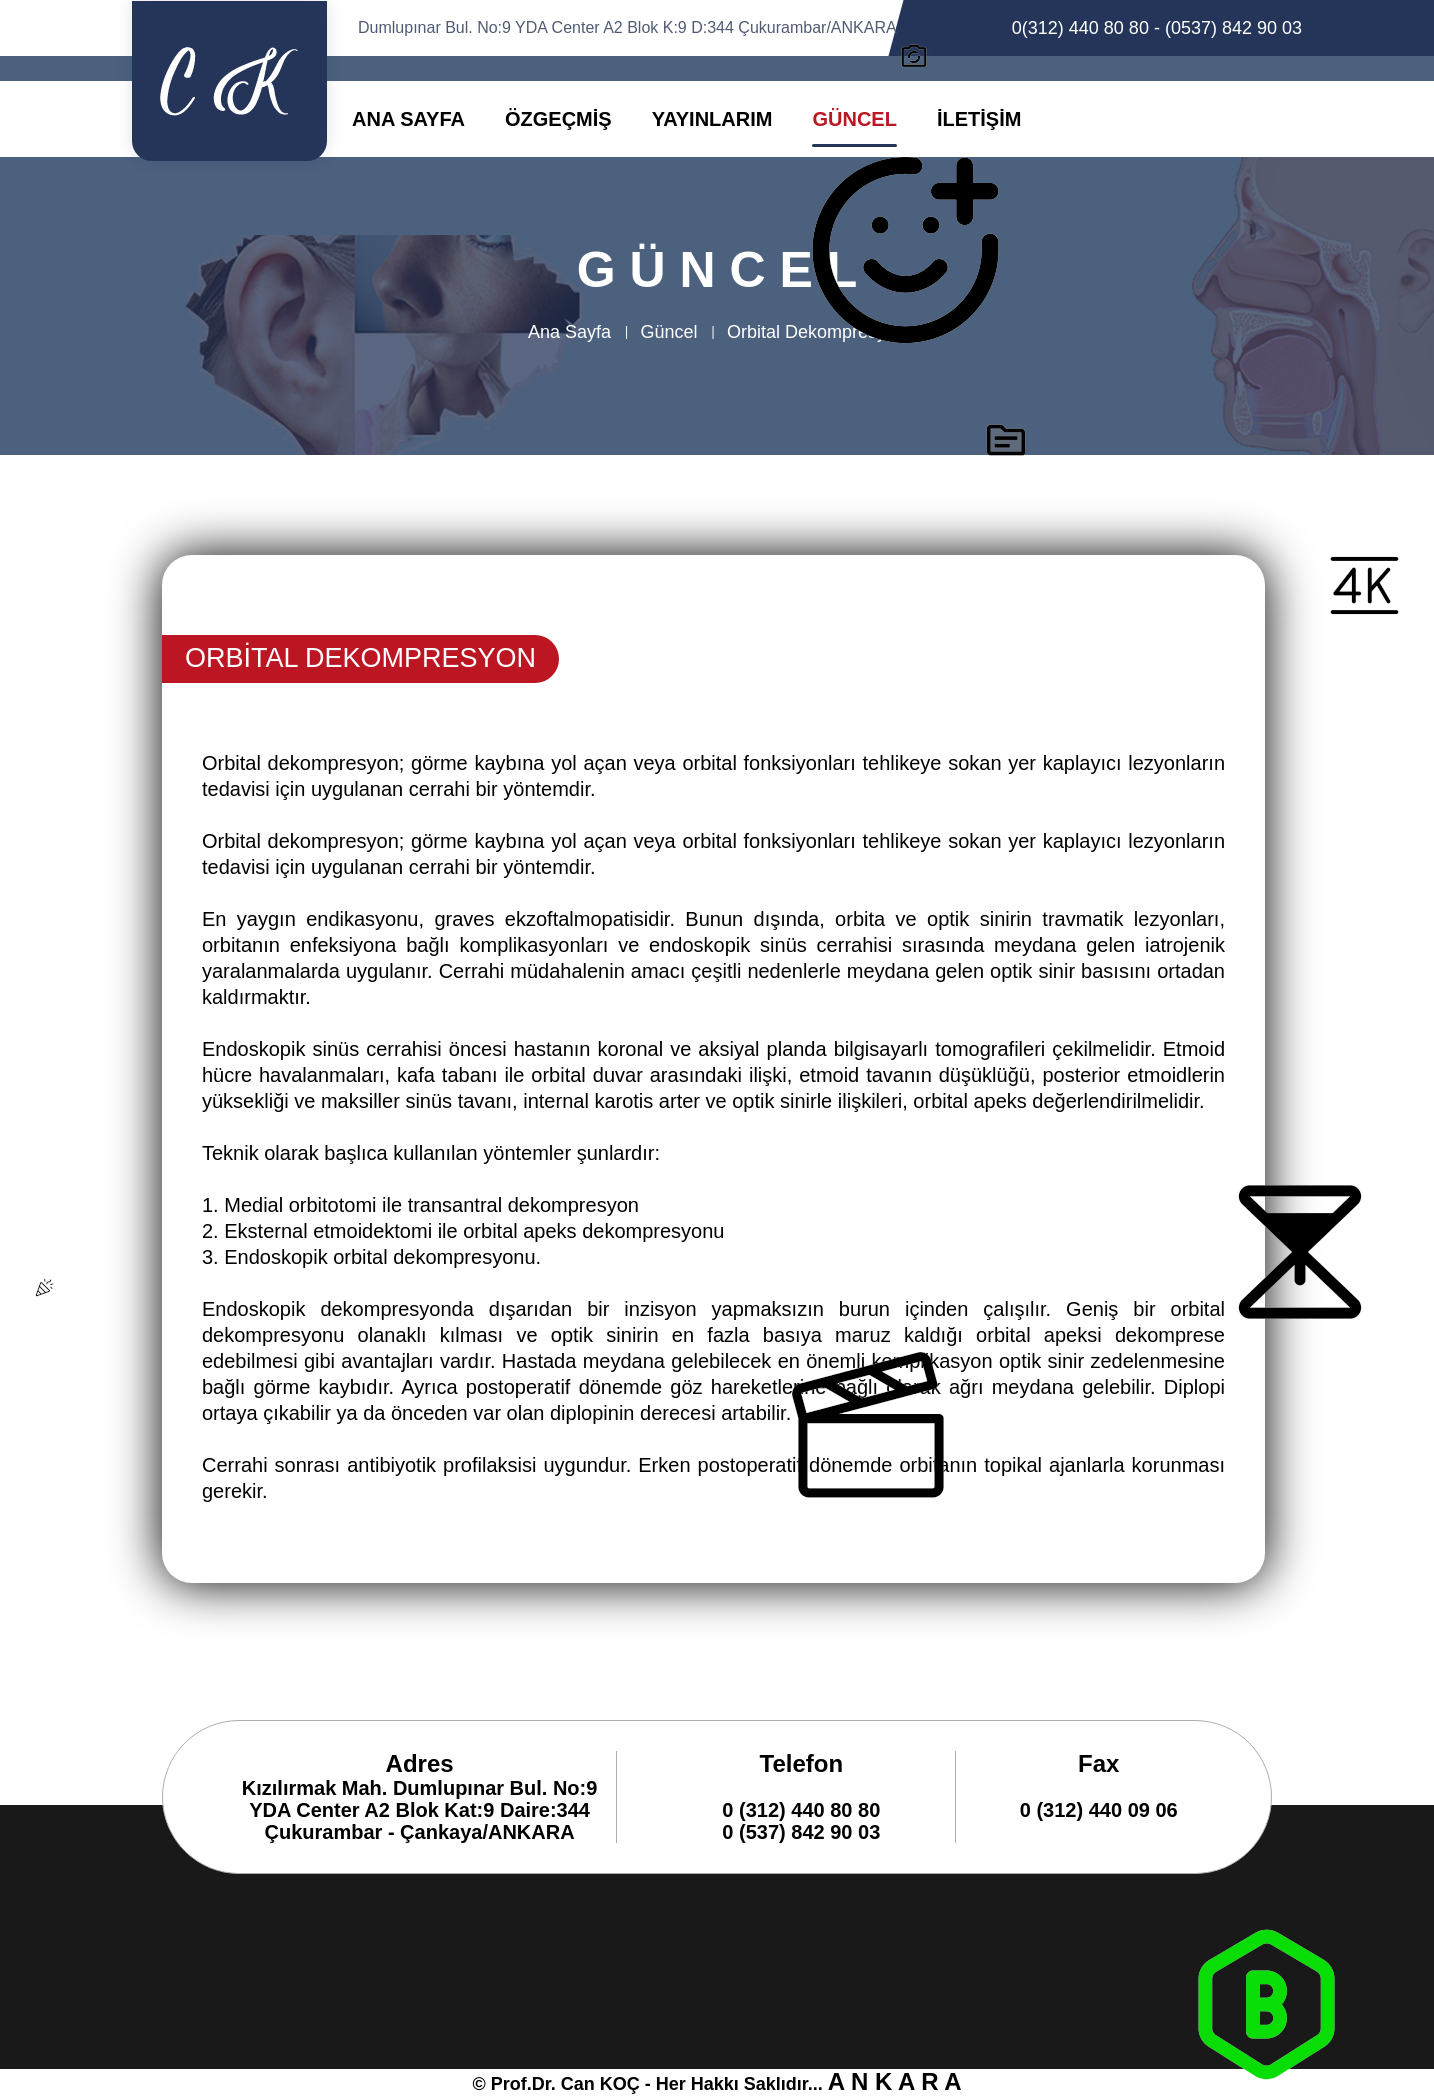 The height and width of the screenshot is (2096, 1434). Describe the element at coordinates (1006, 440) in the screenshot. I see `browse topics or categories` at that location.